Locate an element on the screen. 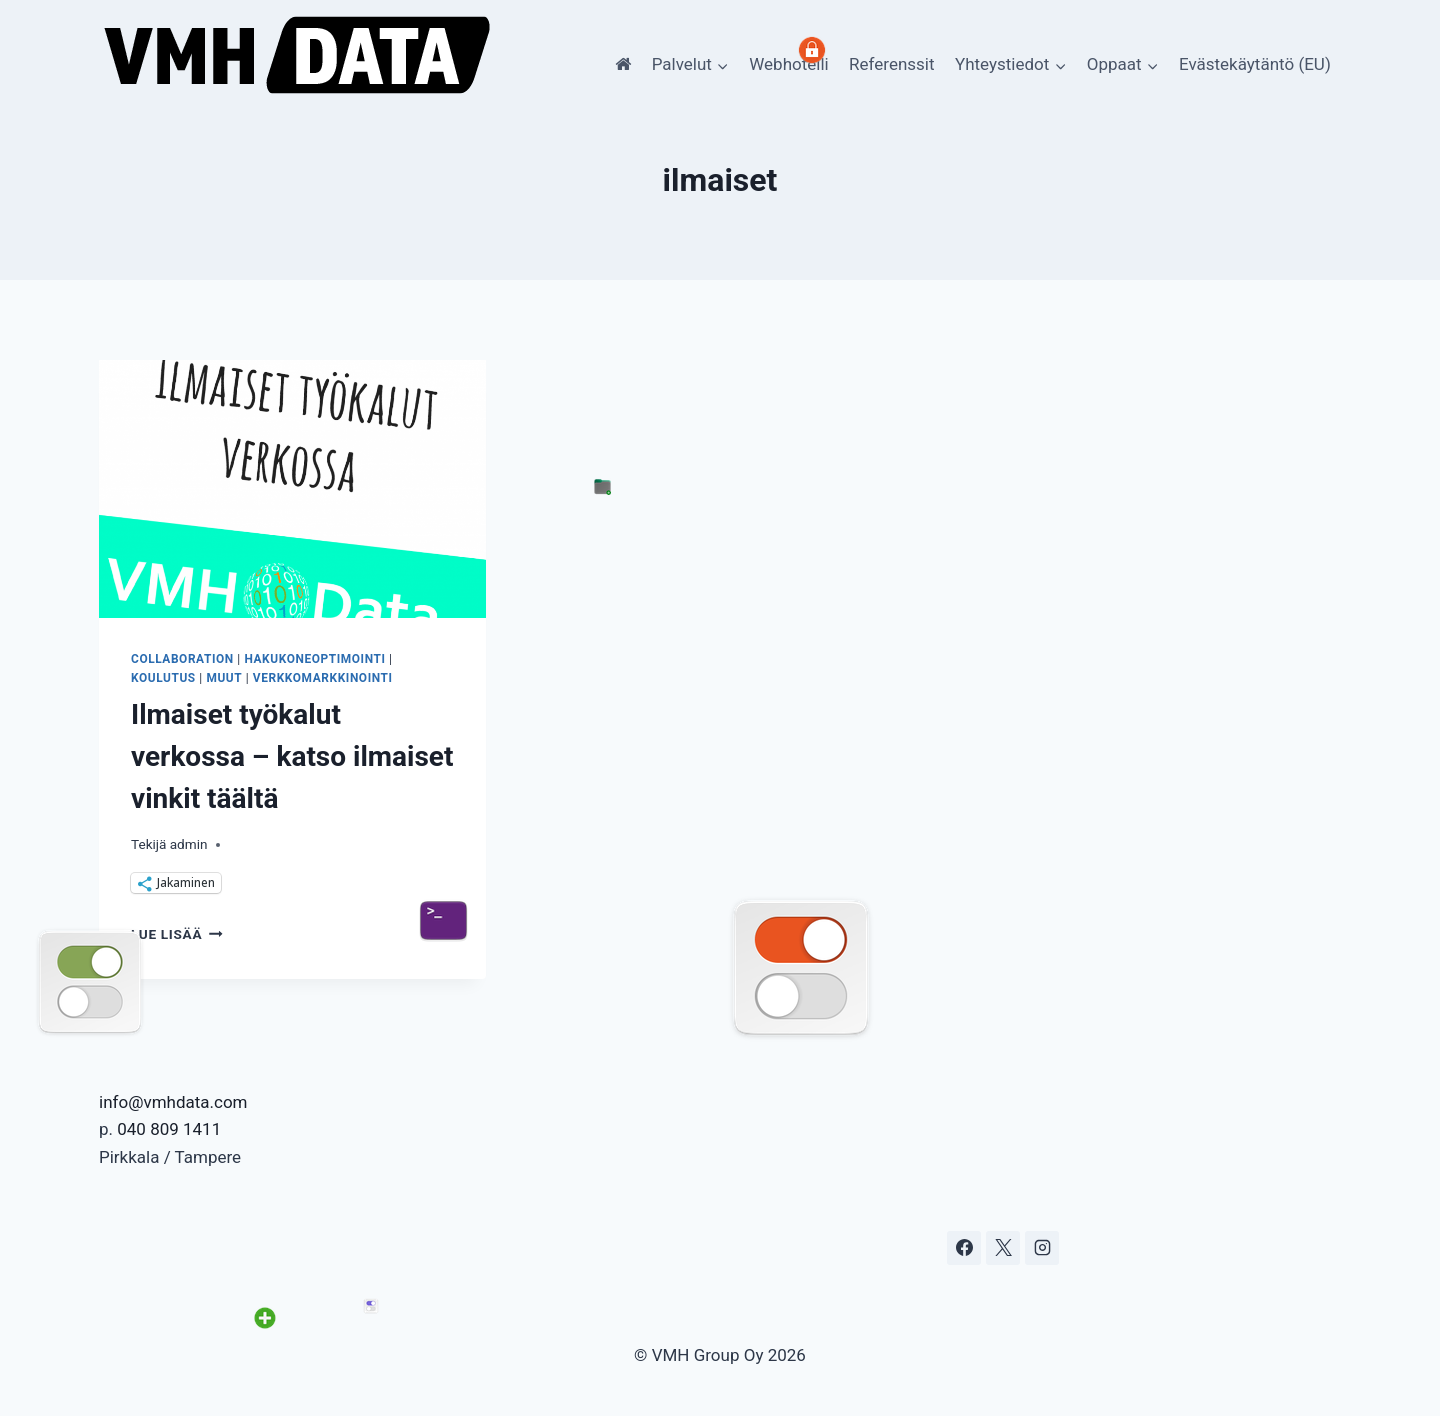  open gnome tweaks settings is located at coordinates (801, 968).